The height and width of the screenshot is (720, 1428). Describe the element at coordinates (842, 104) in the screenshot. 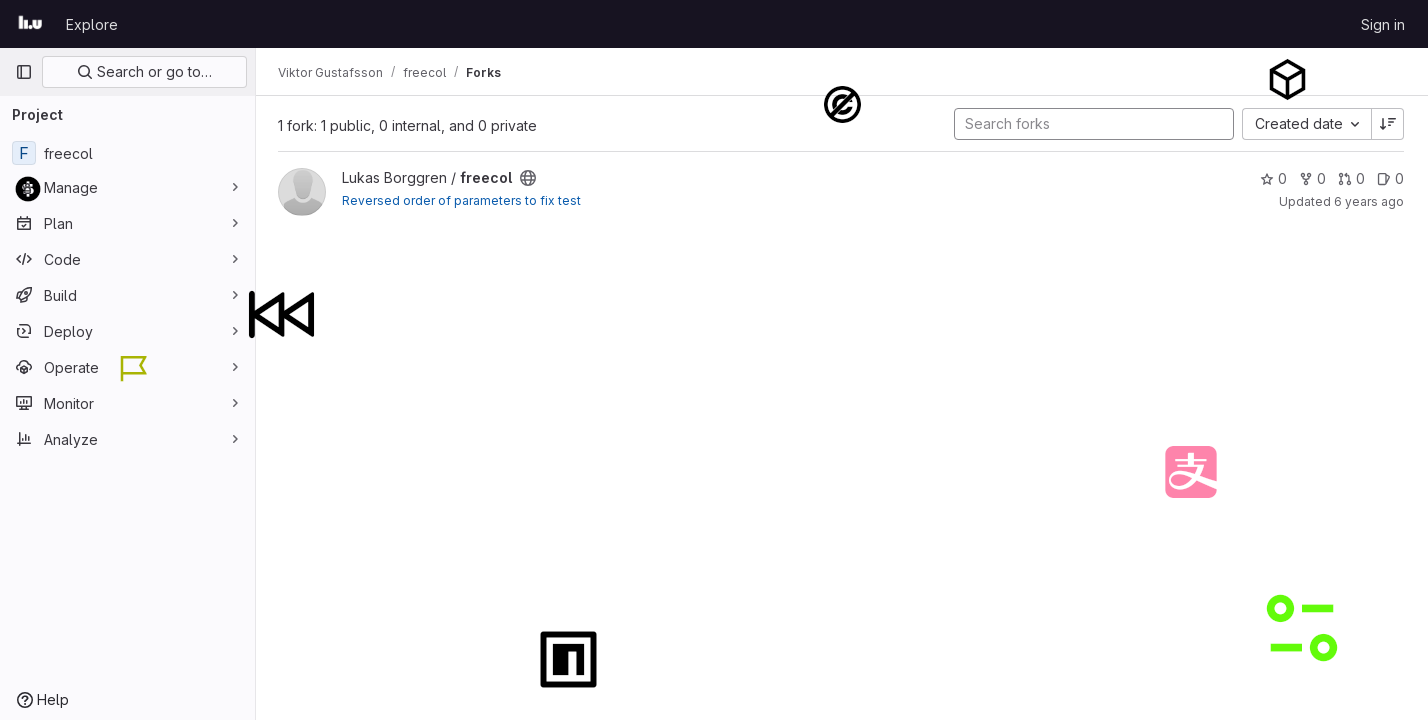

I see `indicates public domain or copyright-free content` at that location.